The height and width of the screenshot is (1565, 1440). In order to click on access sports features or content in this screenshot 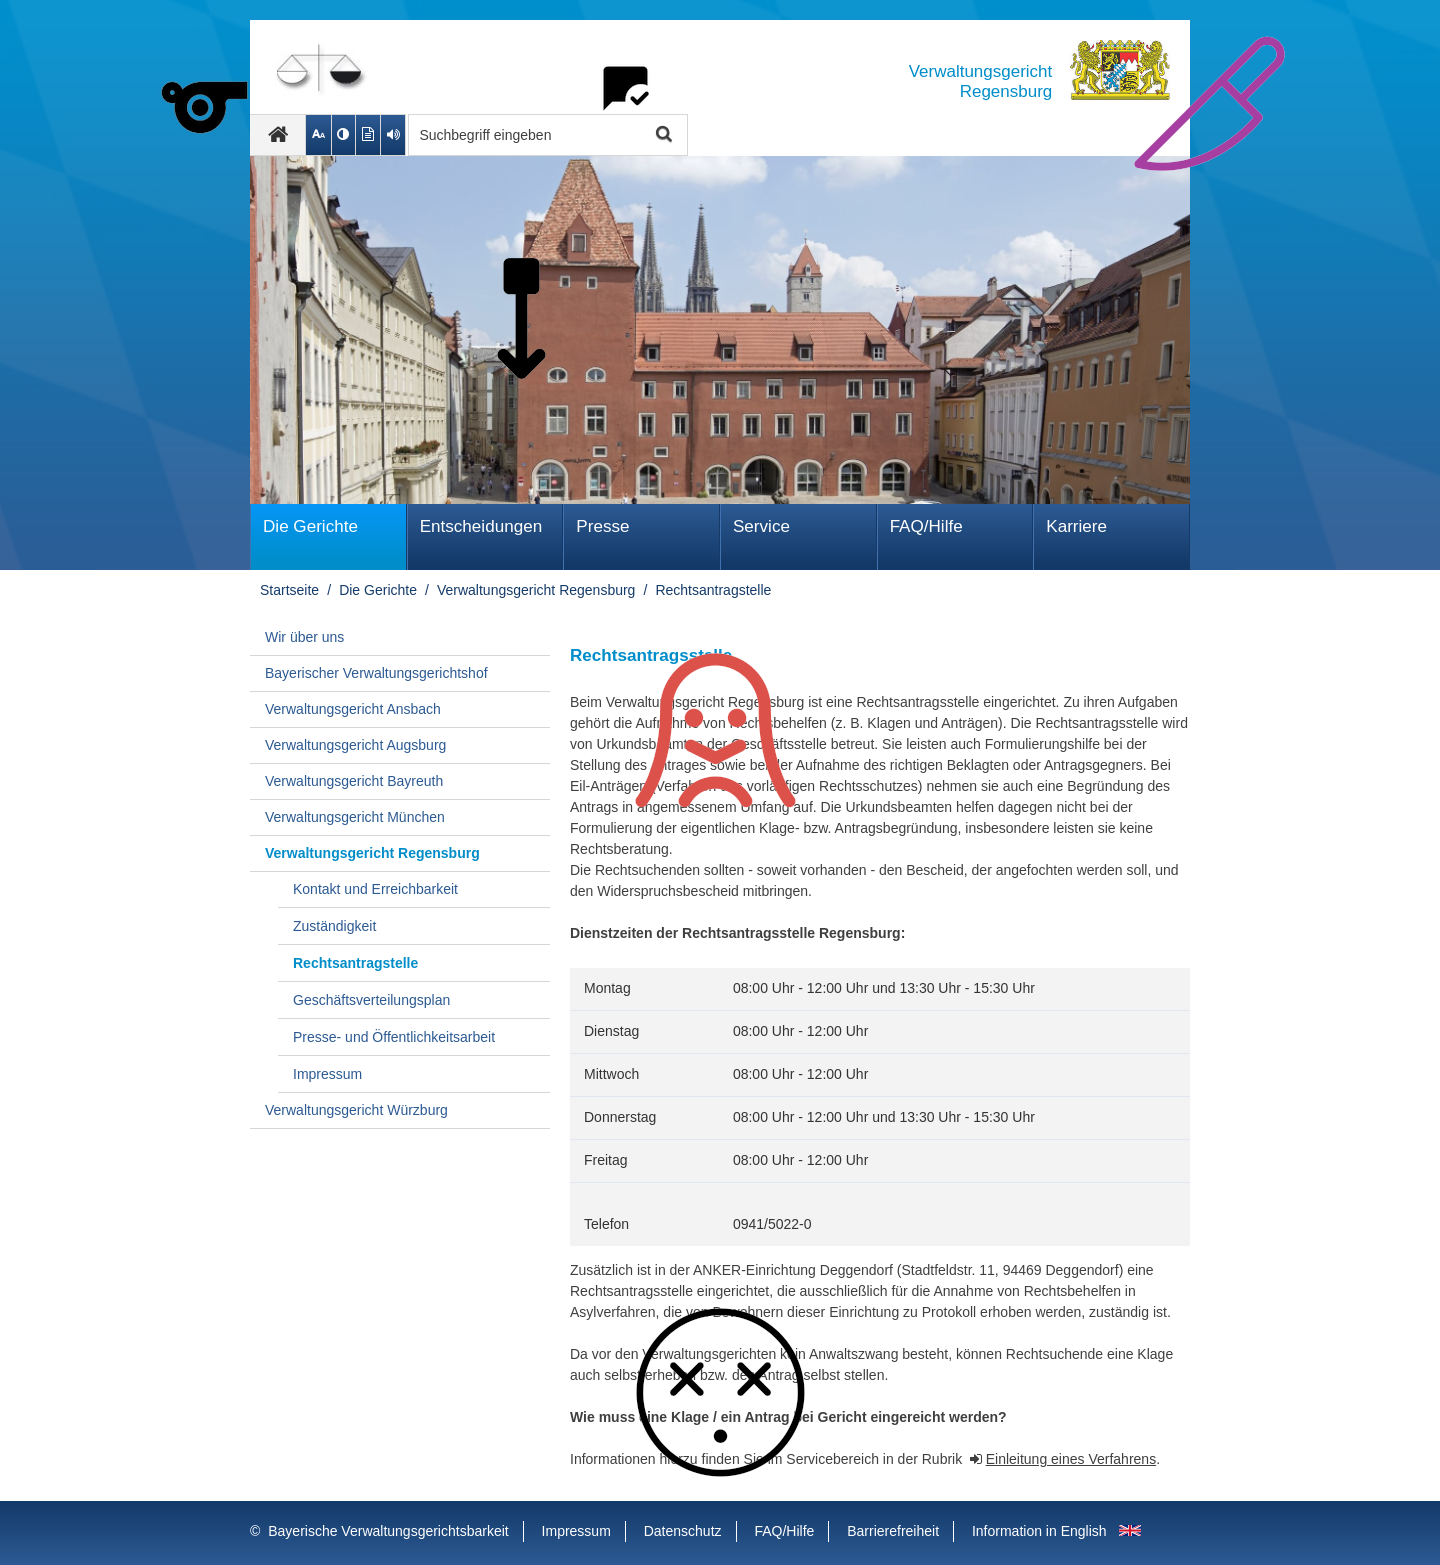, I will do `click(204, 107)`.